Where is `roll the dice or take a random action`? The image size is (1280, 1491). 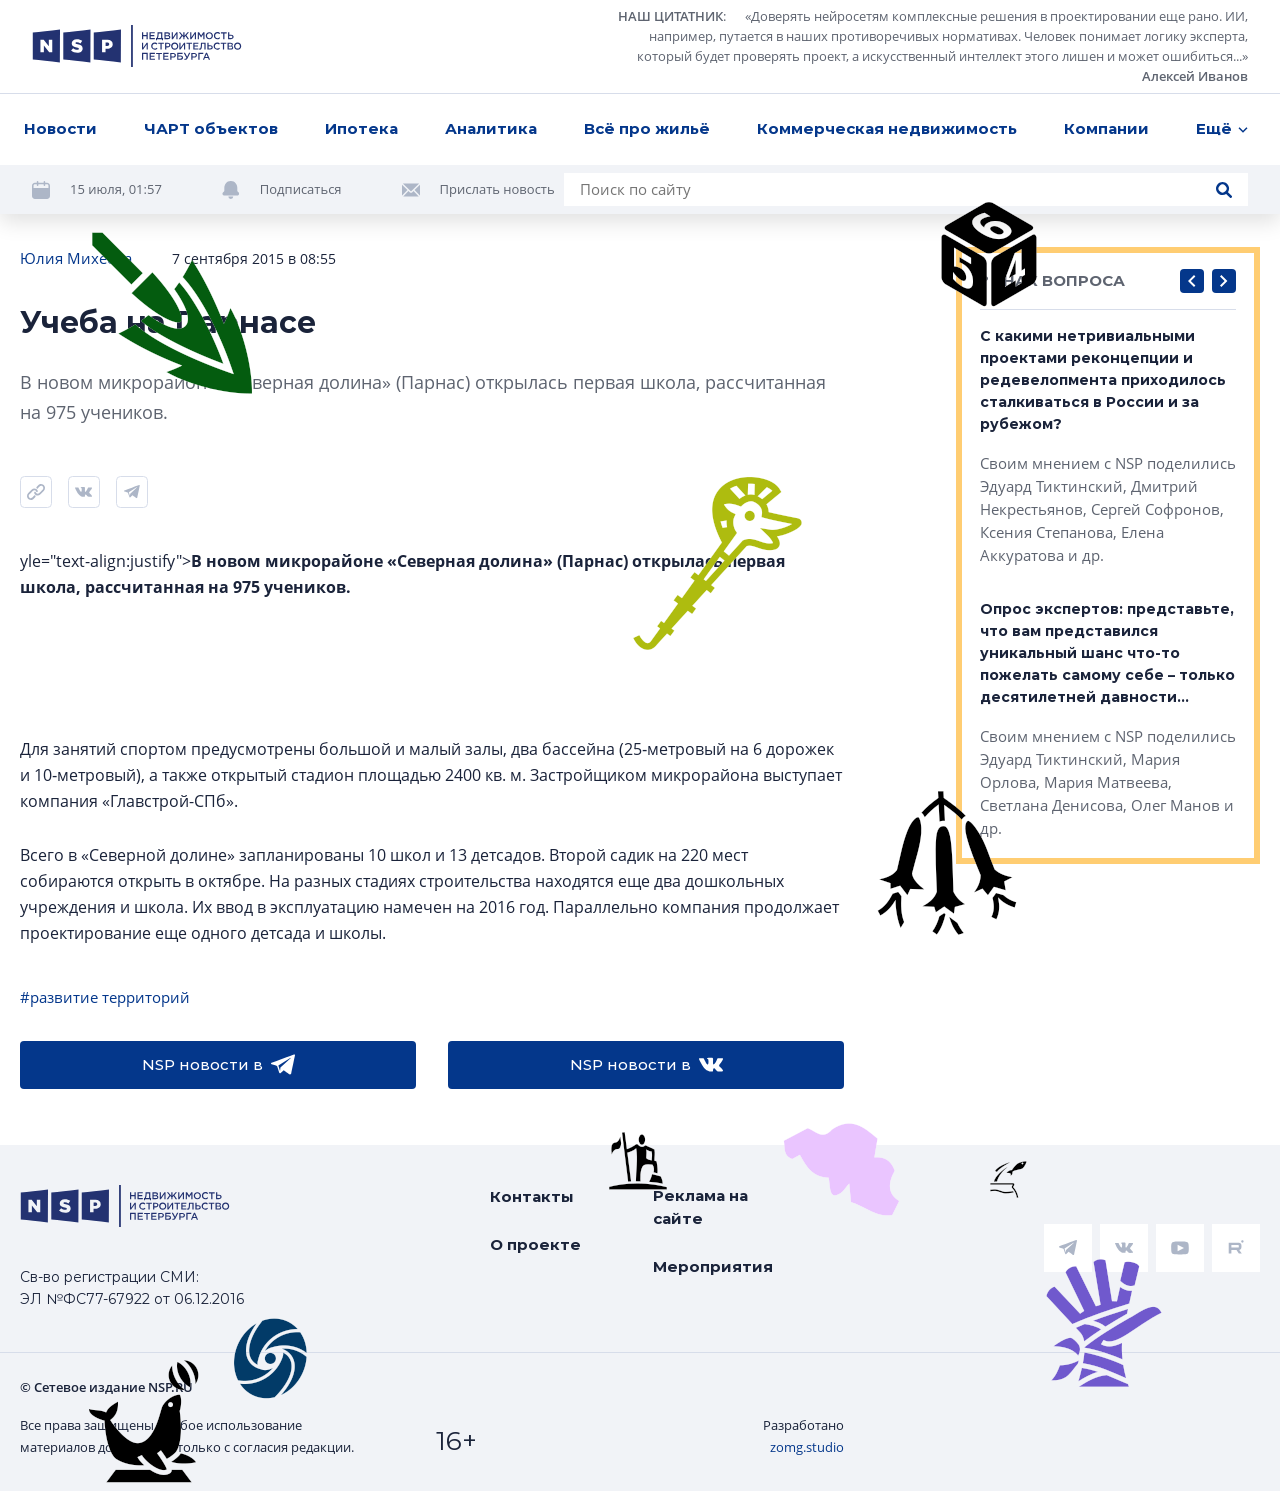 roll the dice or take a random action is located at coordinates (989, 255).